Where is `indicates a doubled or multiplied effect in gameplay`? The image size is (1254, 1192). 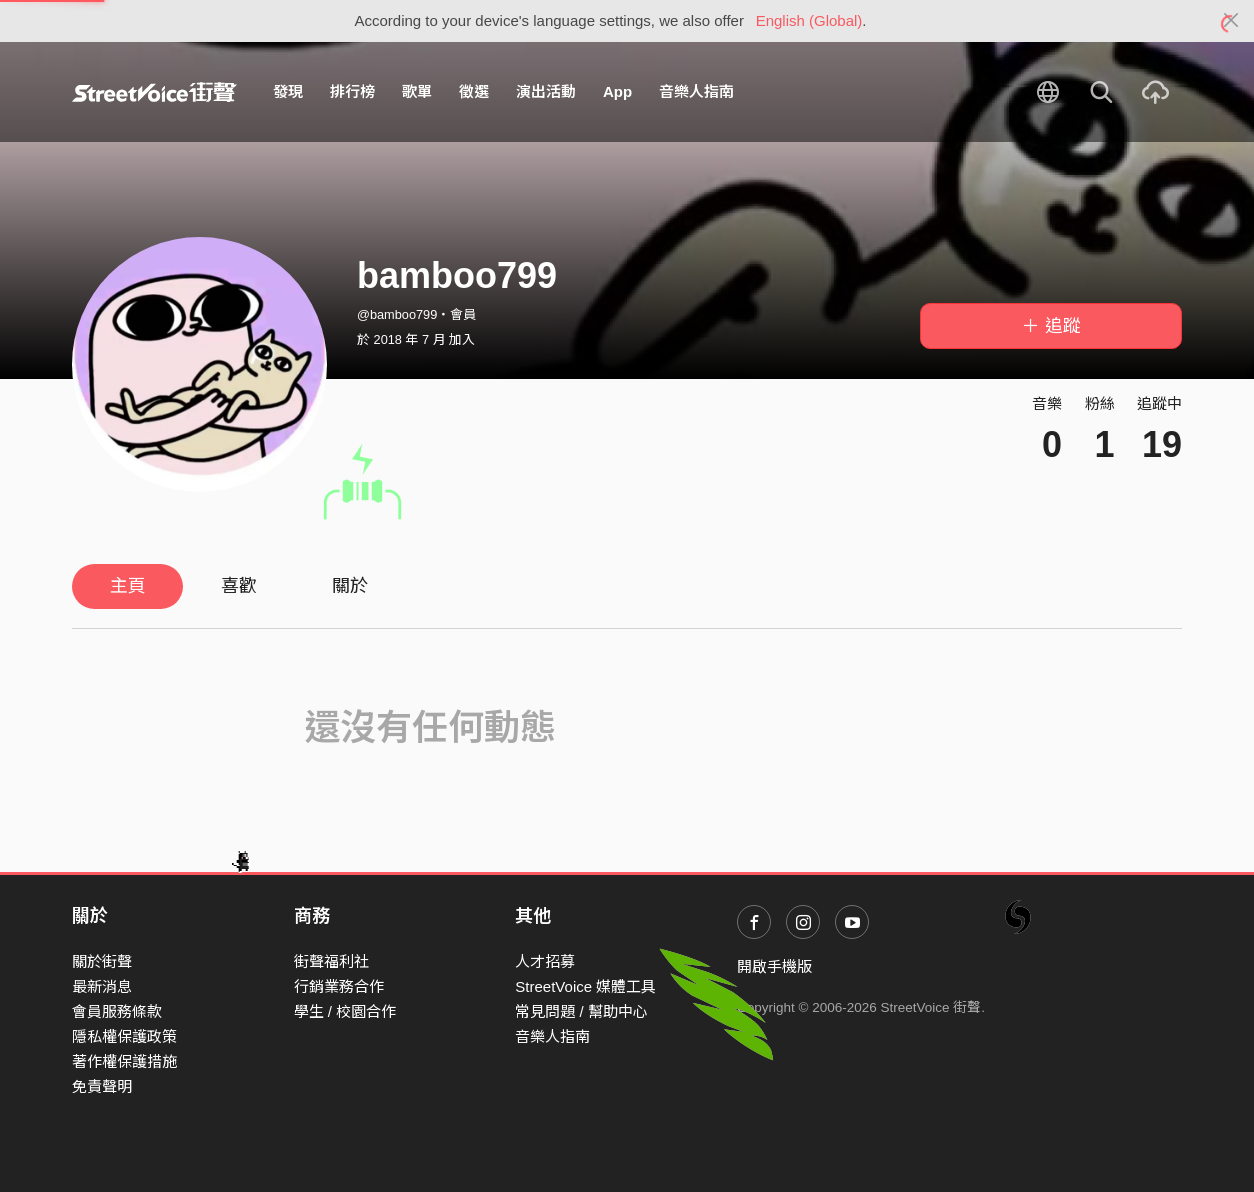
indicates a doubled or multiplied effect in gameplay is located at coordinates (1018, 917).